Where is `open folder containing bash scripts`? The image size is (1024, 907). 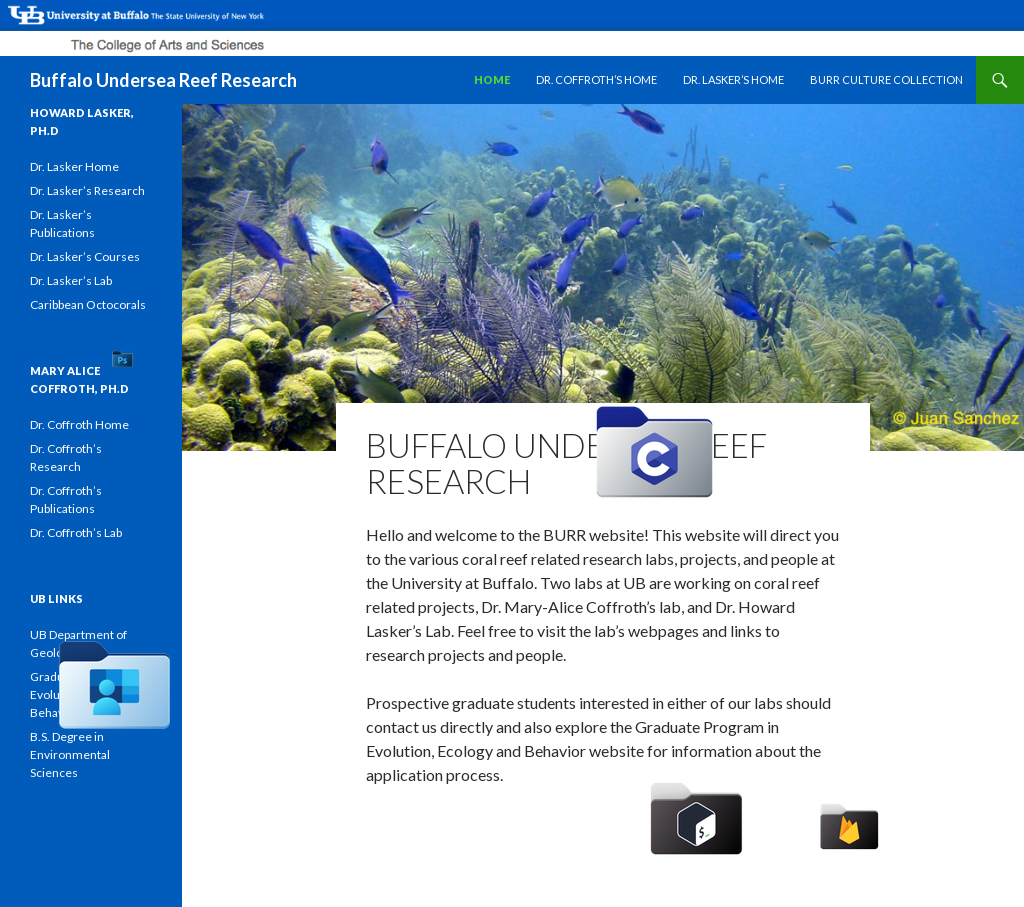
open folder containing bash scripts is located at coordinates (696, 821).